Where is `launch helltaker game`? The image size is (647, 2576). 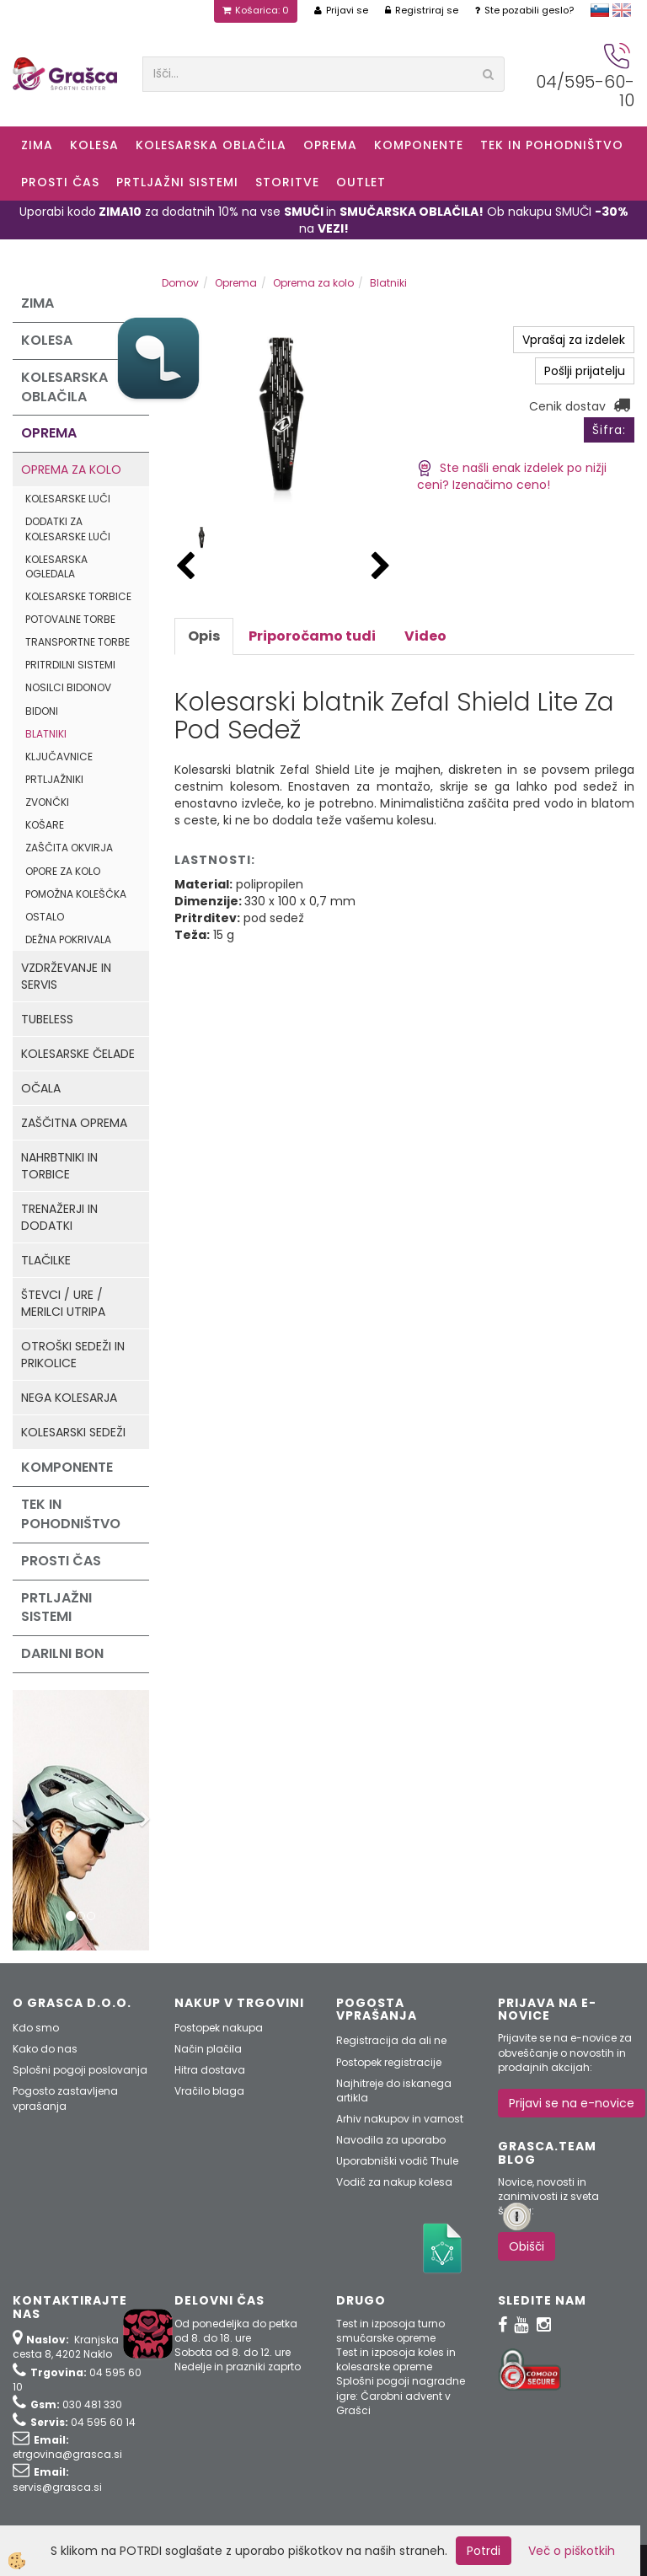
launch helltaker game is located at coordinates (147, 2333).